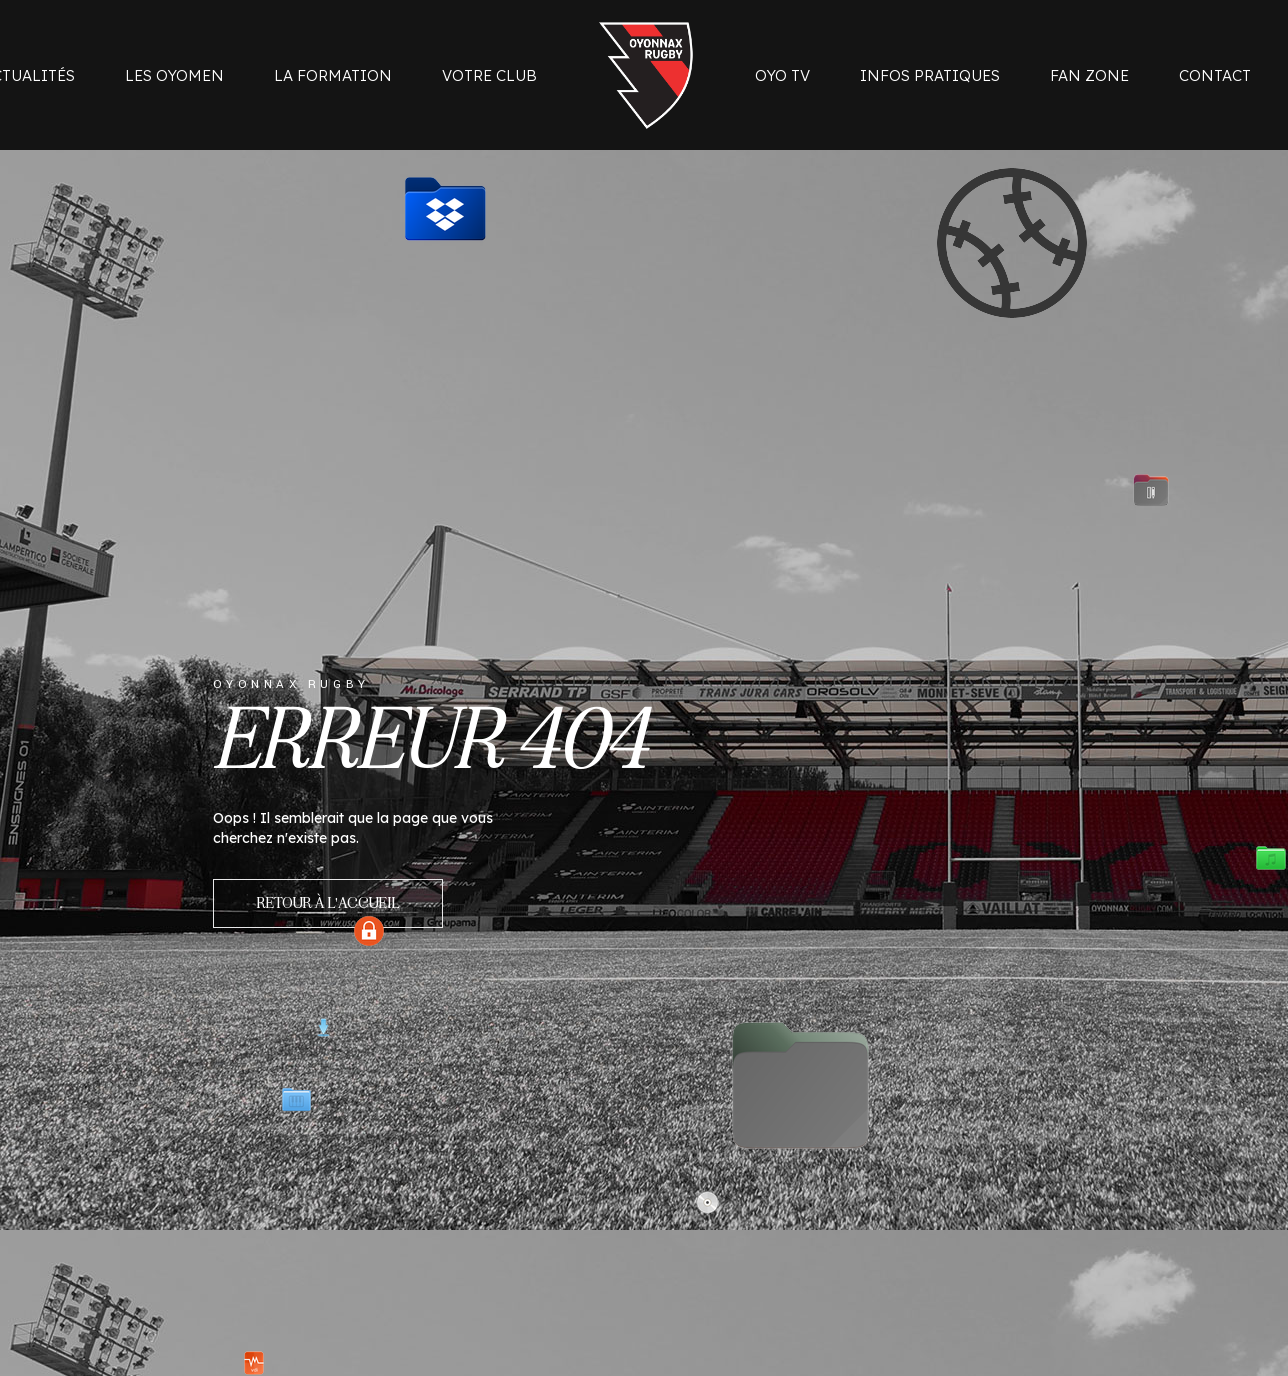  I want to click on virtualbox virtual disk image file, so click(254, 1363).